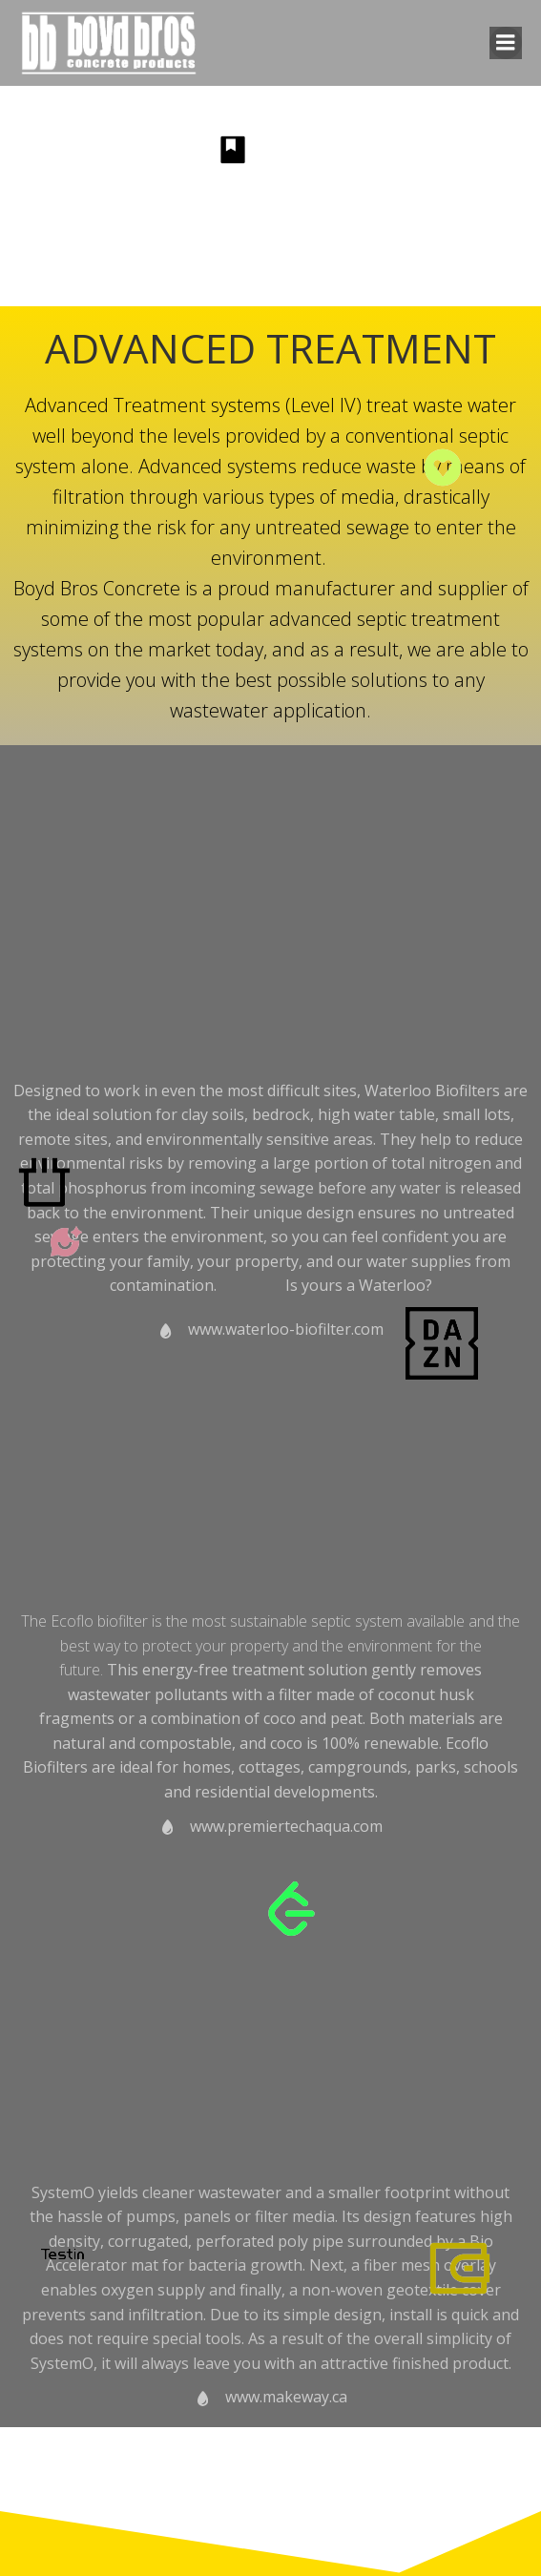  I want to click on chat with ai assistant, so click(65, 1242).